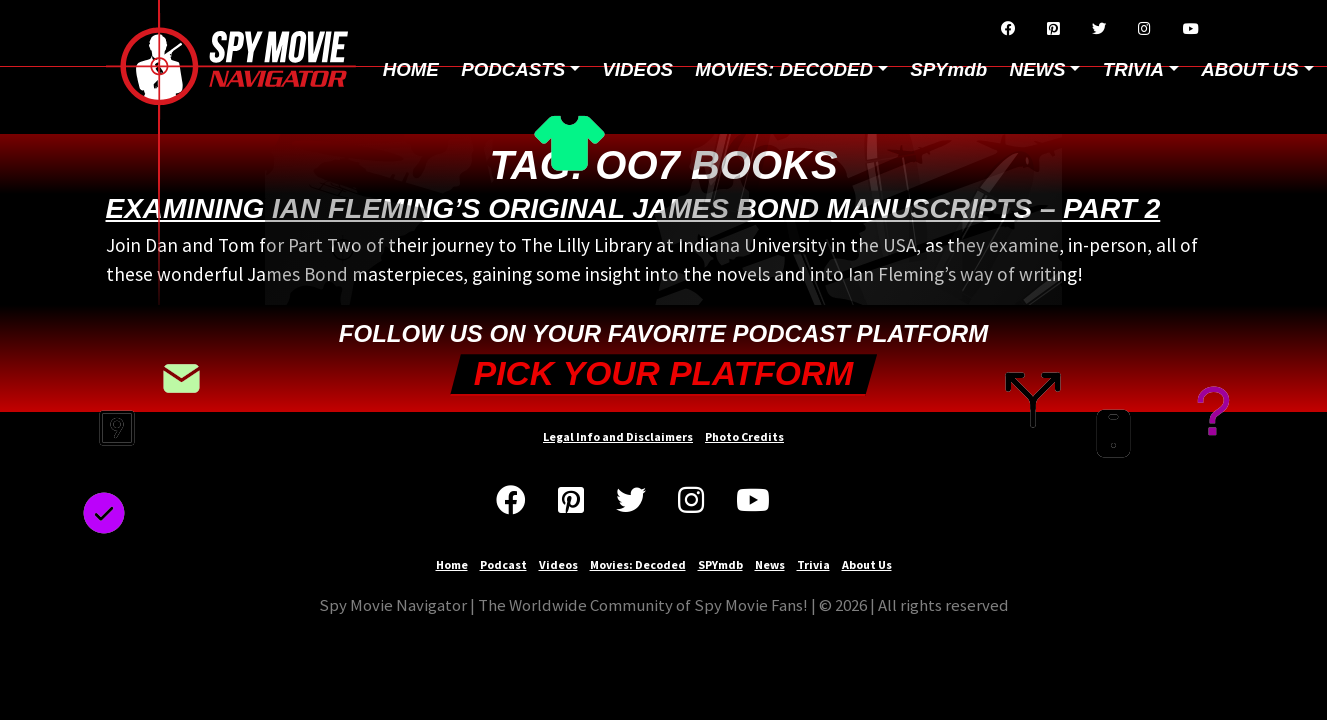 This screenshot has height=720, width=1327. Describe the element at coordinates (1213, 412) in the screenshot. I see `access help or support resources` at that location.